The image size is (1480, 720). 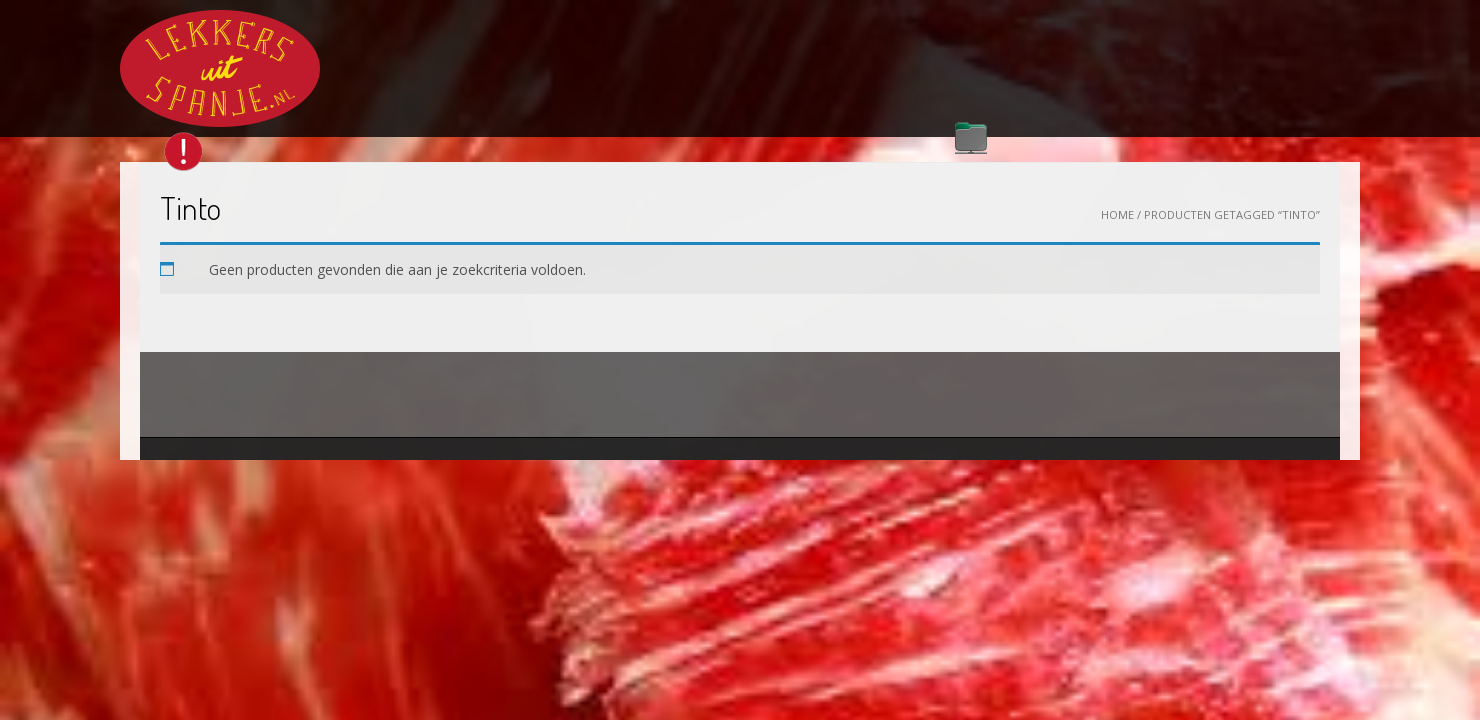 What do you see at coordinates (183, 151) in the screenshot?
I see `indicates a critical error or danger state` at bounding box center [183, 151].